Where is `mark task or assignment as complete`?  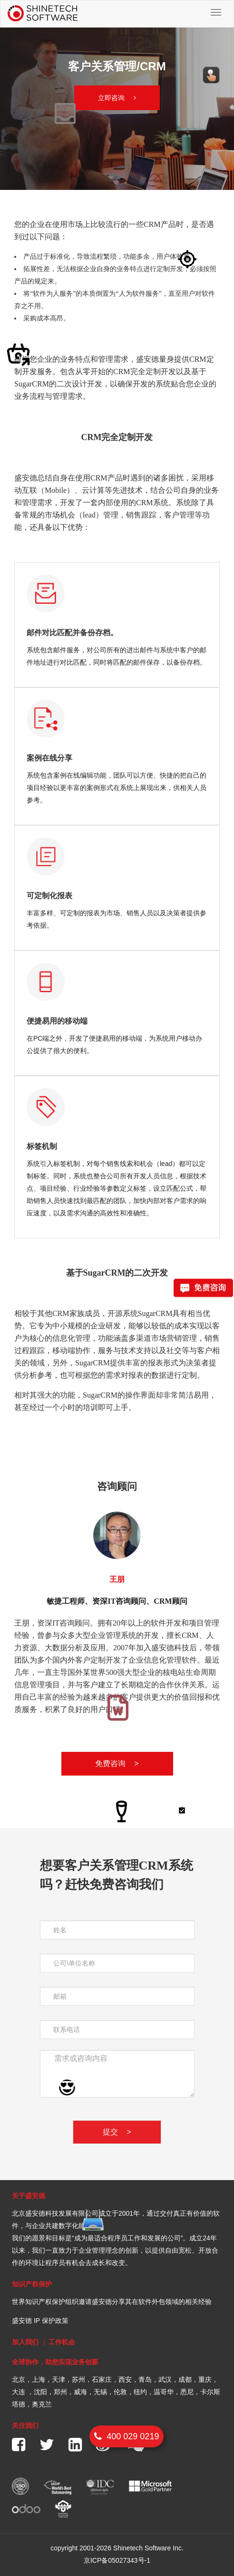 mark task or assignment as complete is located at coordinates (182, 1810).